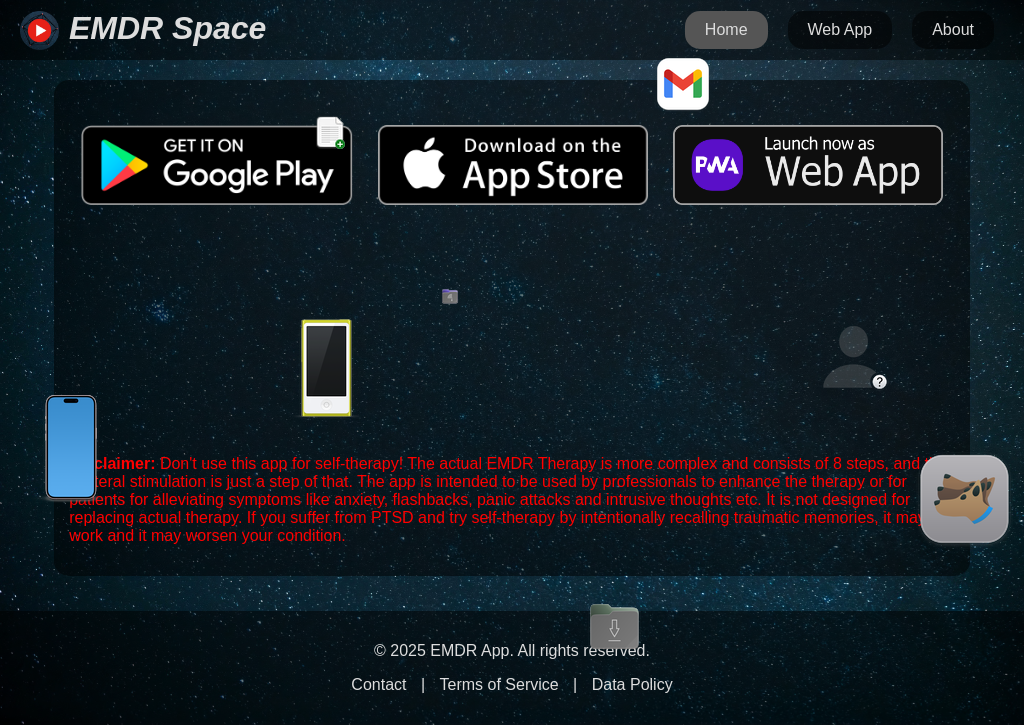 This screenshot has width=1024, height=725. Describe the element at coordinates (683, 84) in the screenshot. I see `open Gmail email app` at that location.